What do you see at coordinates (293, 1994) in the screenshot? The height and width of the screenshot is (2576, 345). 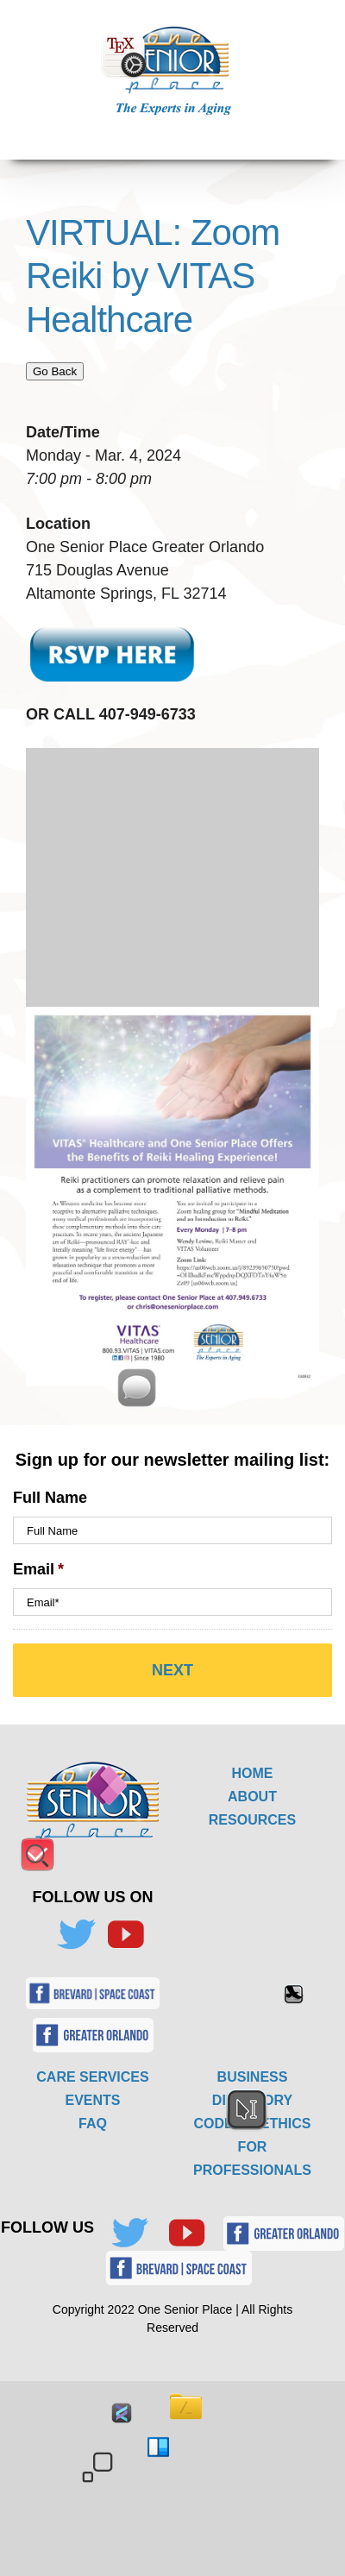 I see `open Setzer LaTeX editor application` at bounding box center [293, 1994].